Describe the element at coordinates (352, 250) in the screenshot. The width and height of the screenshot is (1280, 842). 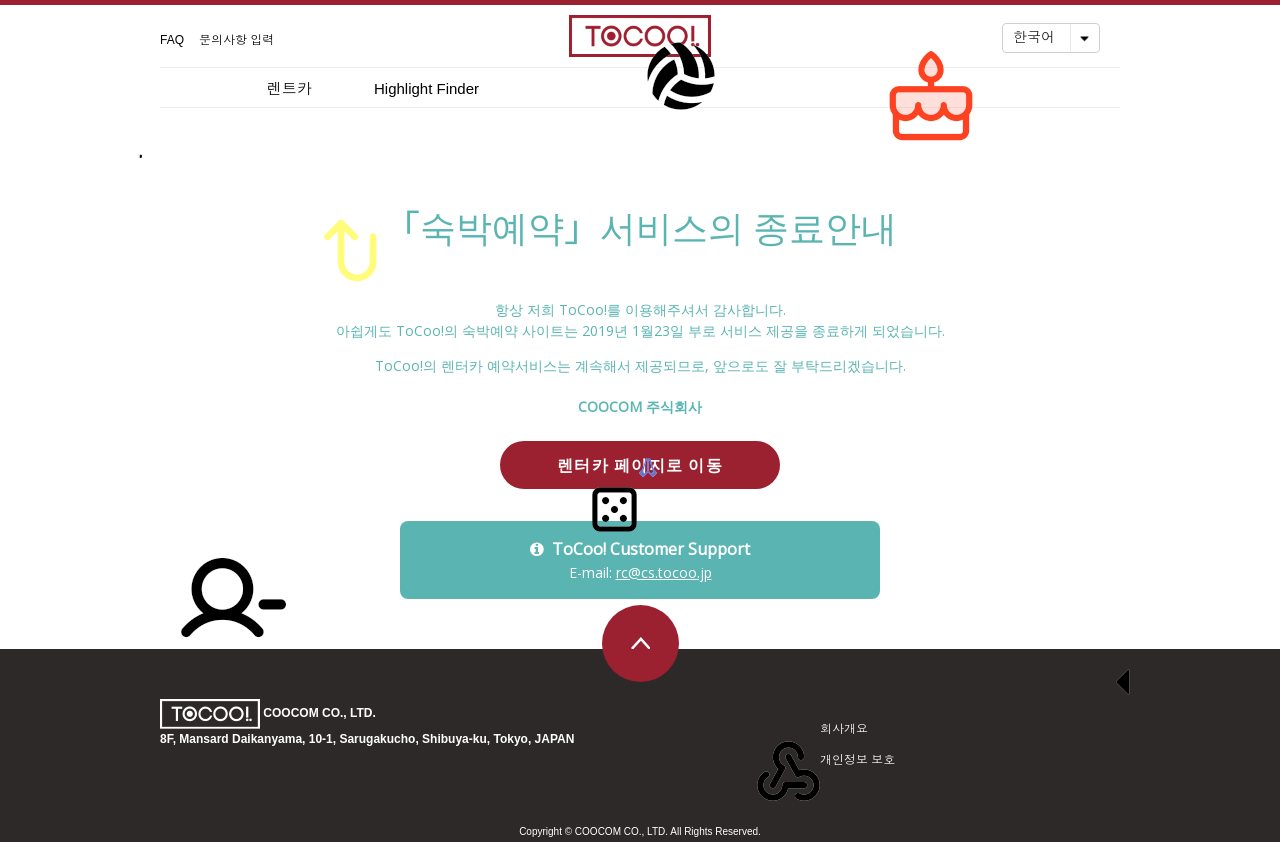
I see `go back to previous screen or section` at that location.